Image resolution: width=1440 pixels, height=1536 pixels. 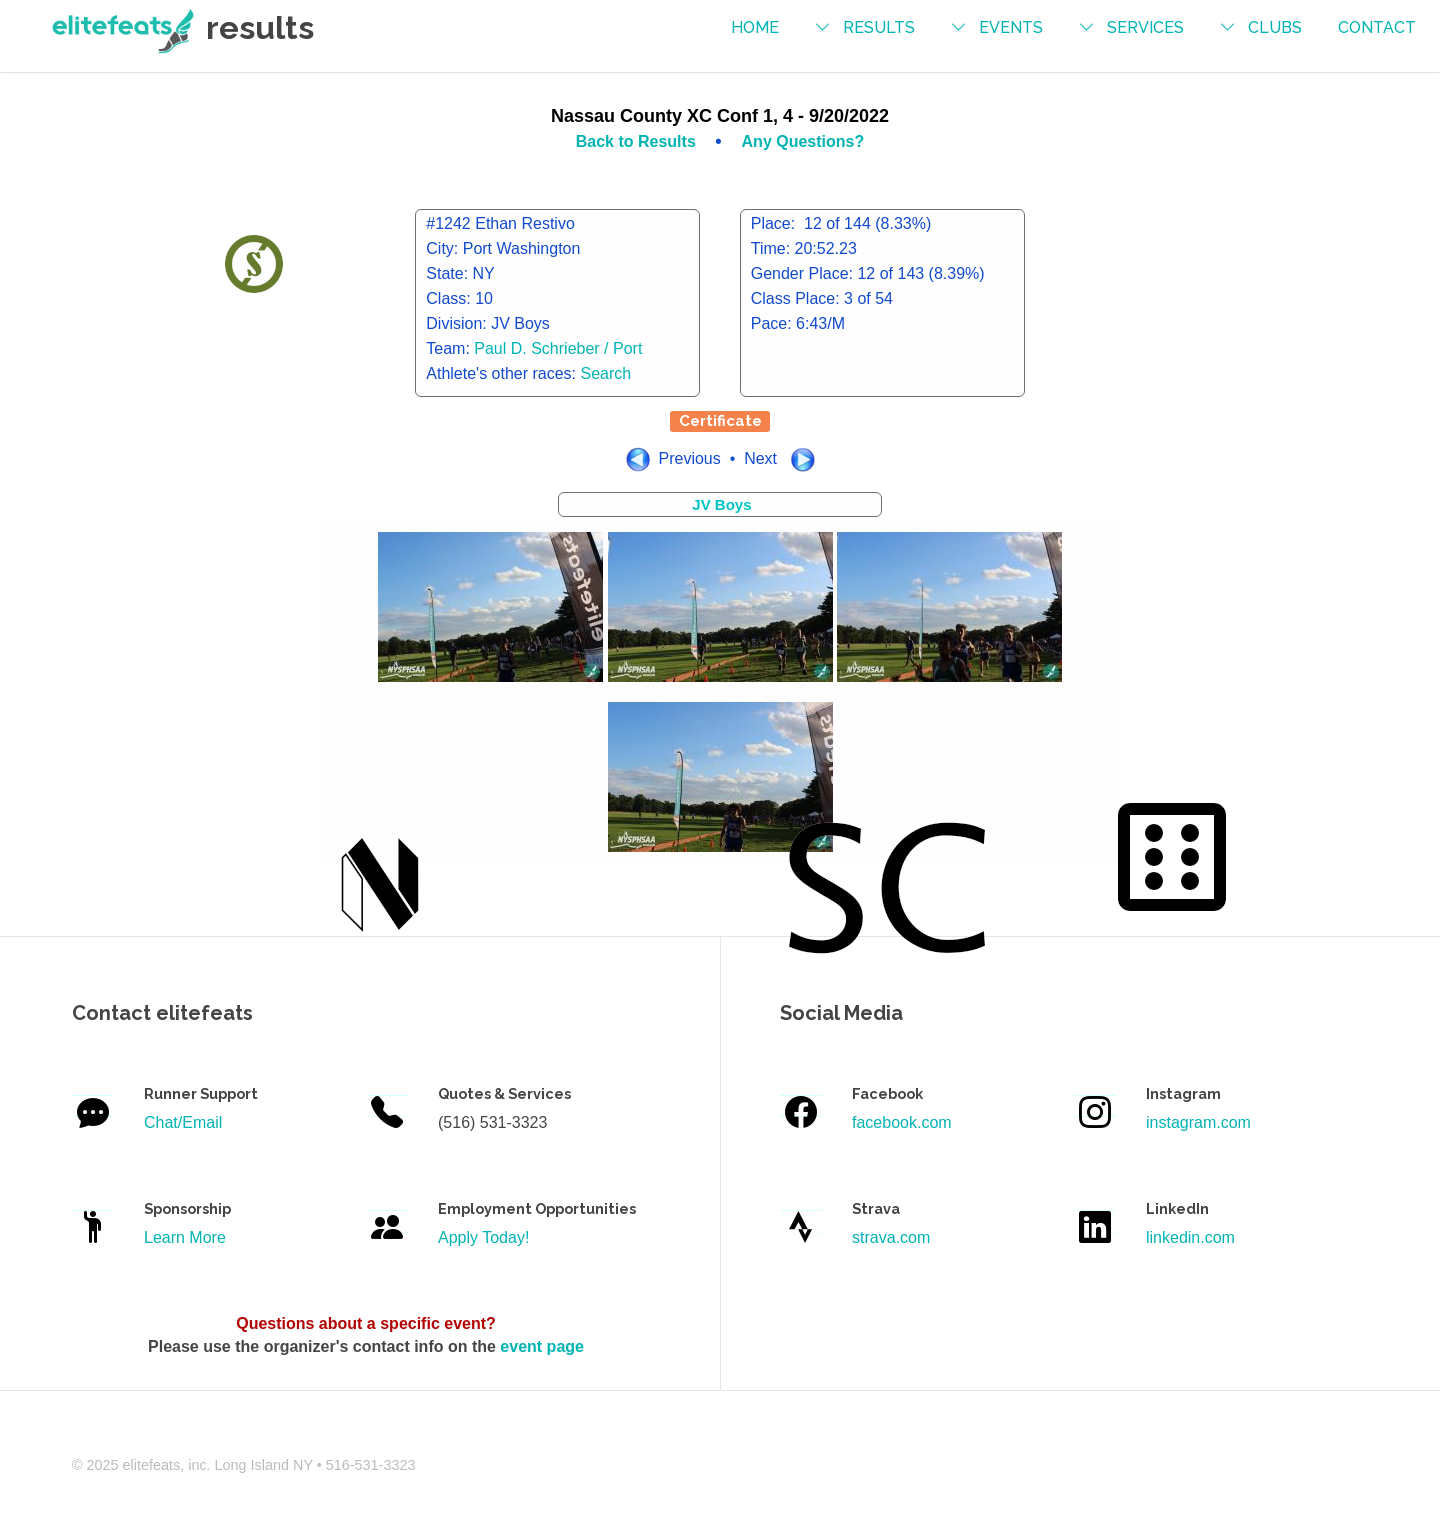 I want to click on link to Scopus academic database, so click(x=887, y=888).